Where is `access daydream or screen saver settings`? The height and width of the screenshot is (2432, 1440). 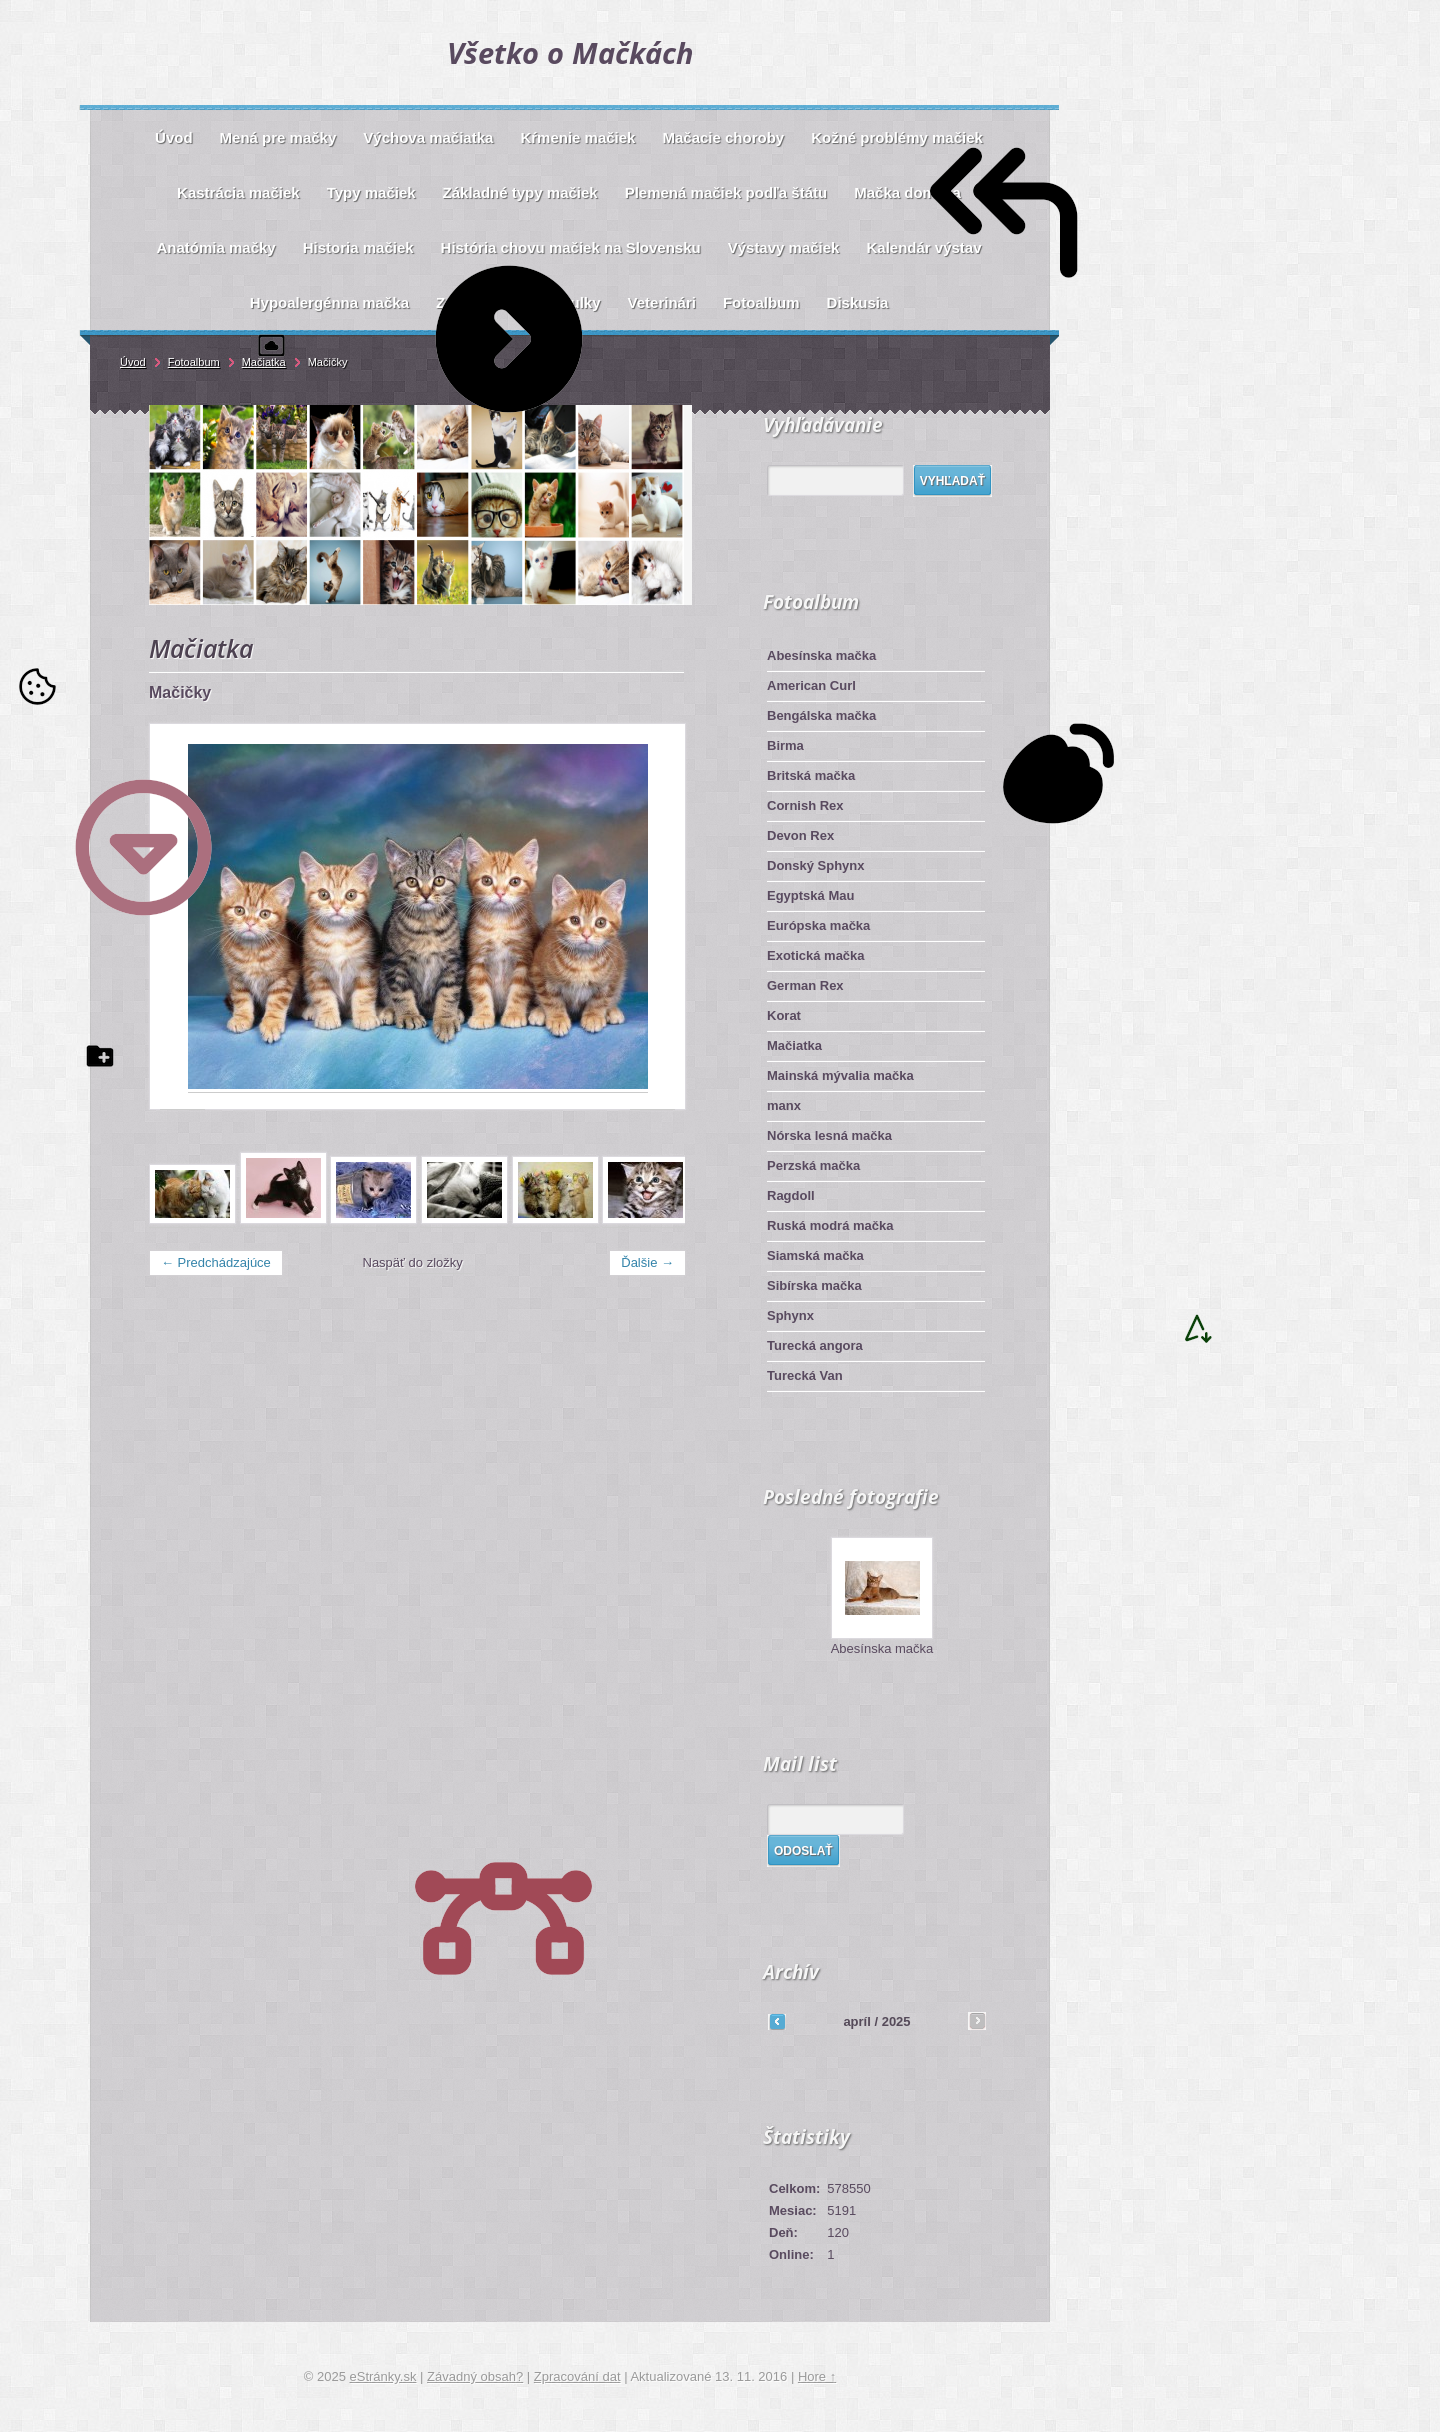
access daydream or screen saver settings is located at coordinates (271, 345).